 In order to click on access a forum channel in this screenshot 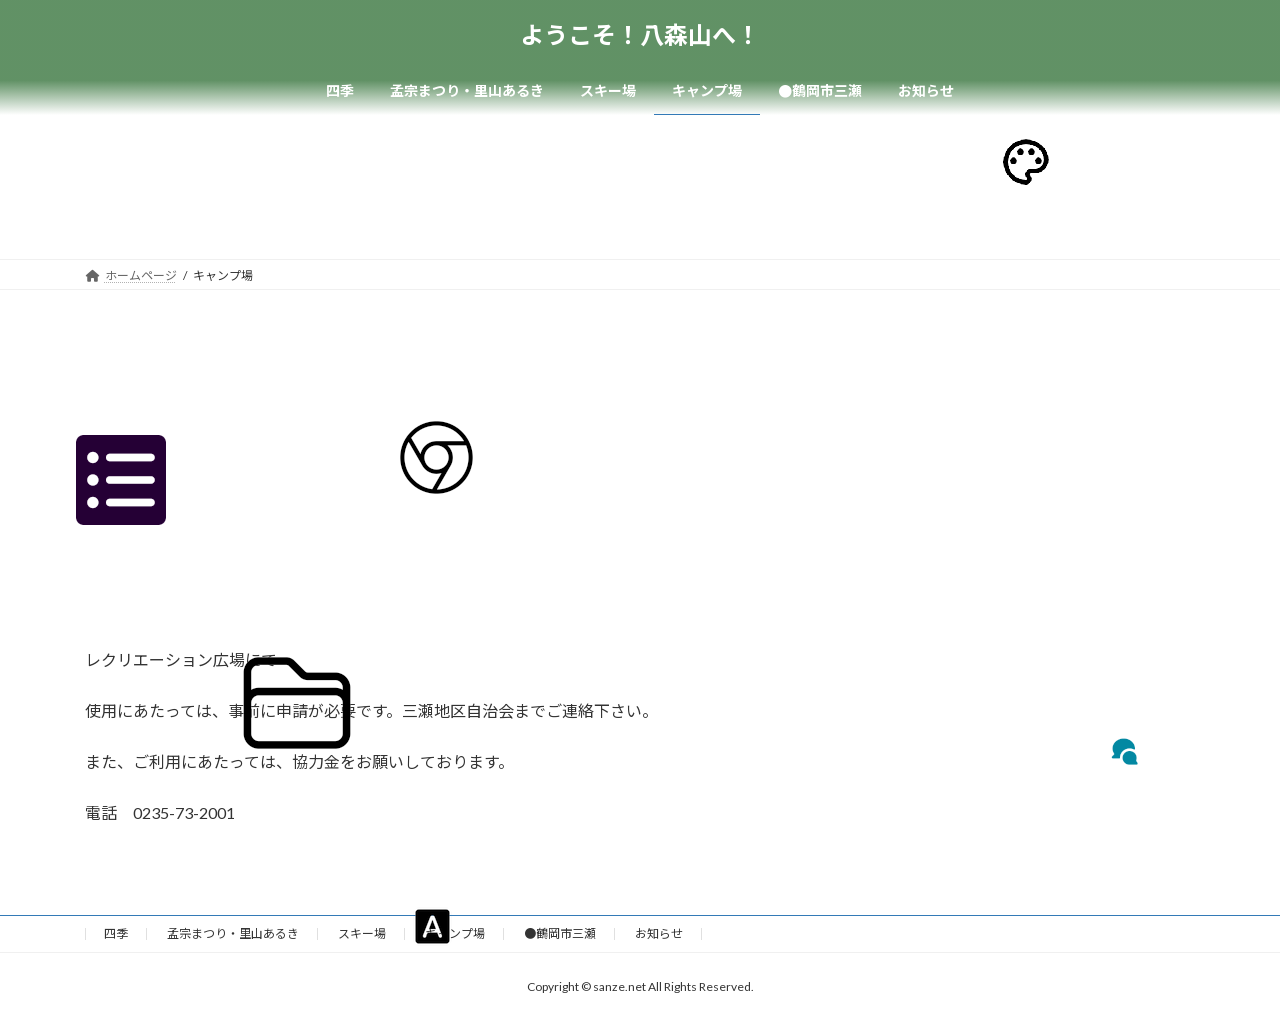, I will do `click(1125, 751)`.